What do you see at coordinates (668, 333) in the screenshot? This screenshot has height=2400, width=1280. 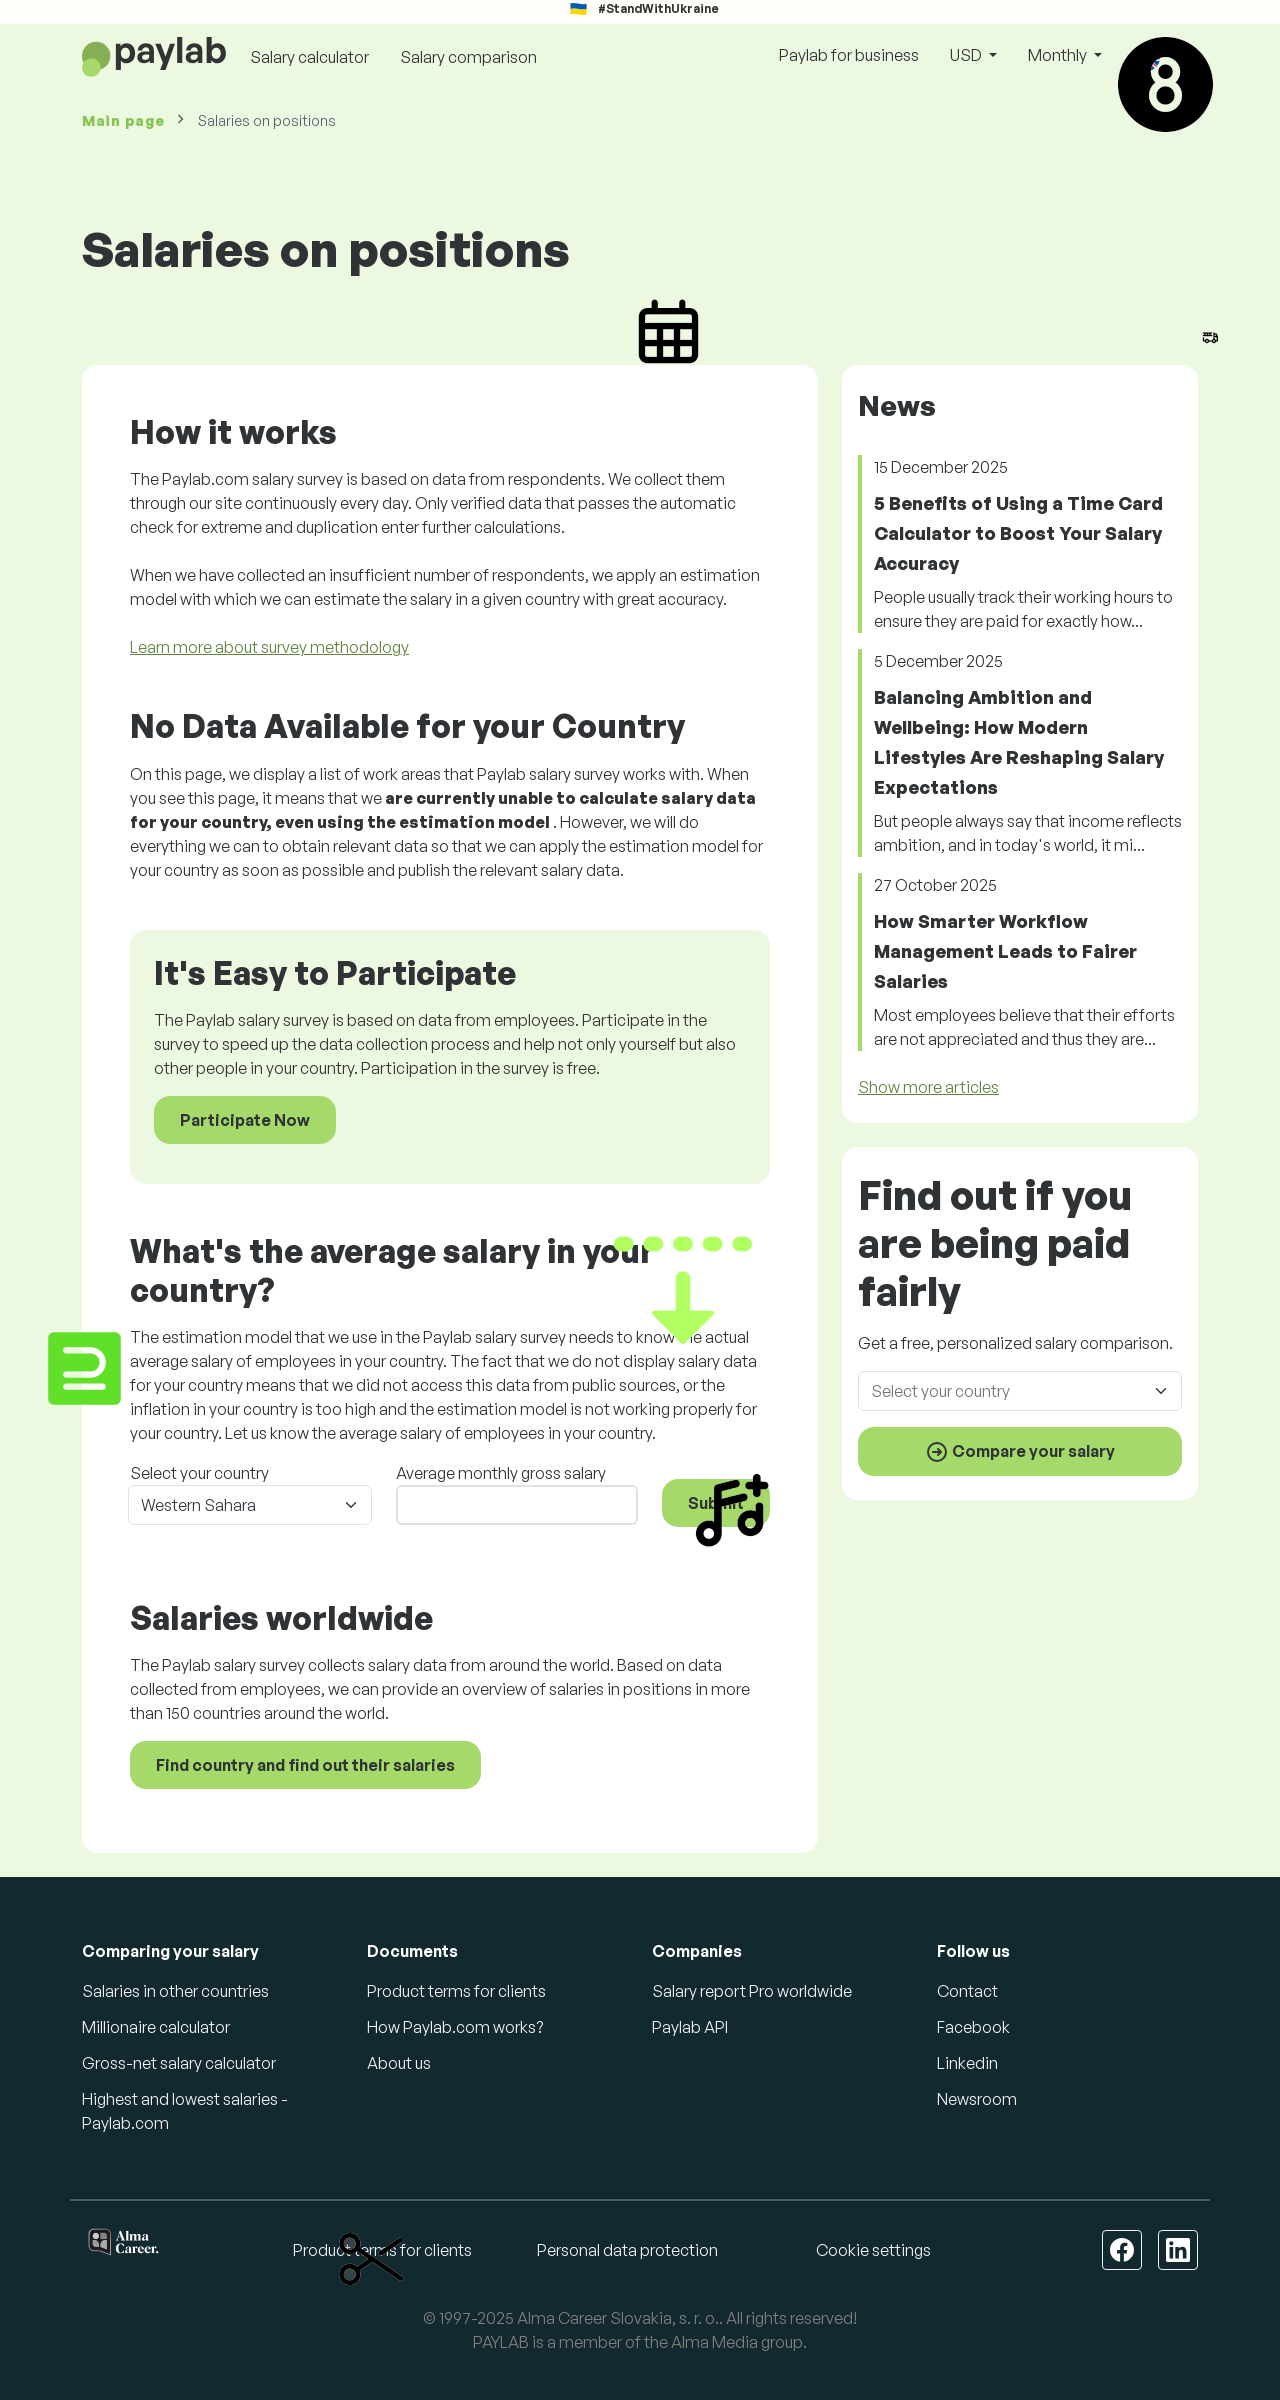 I see `view calendar or schedule` at bounding box center [668, 333].